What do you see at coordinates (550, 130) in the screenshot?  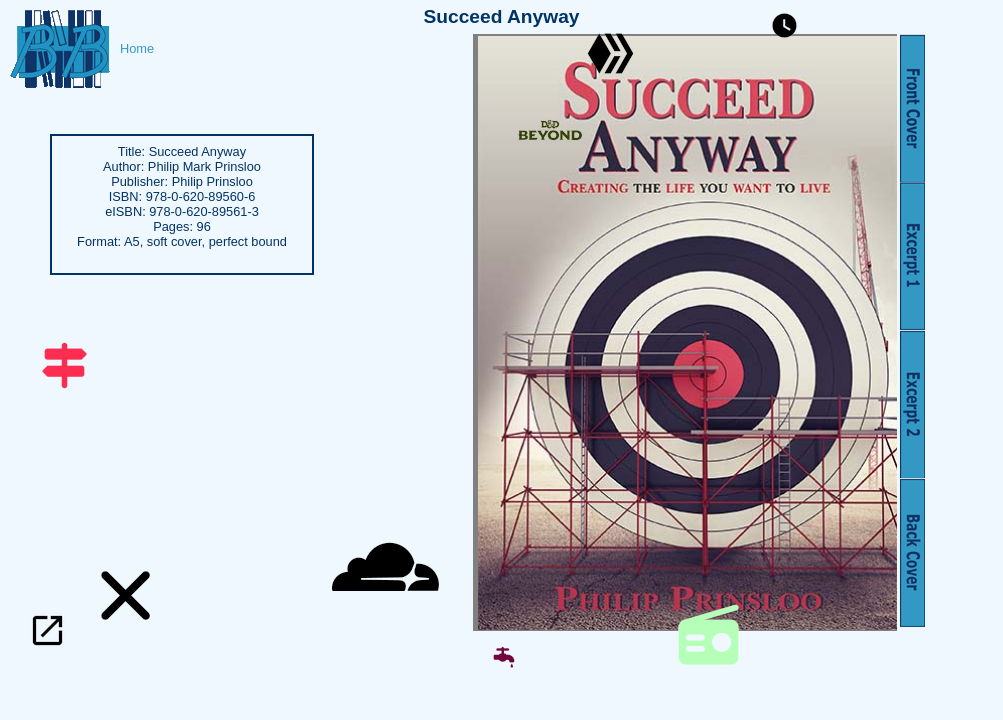 I see `open D&D Beyond app or website` at bounding box center [550, 130].